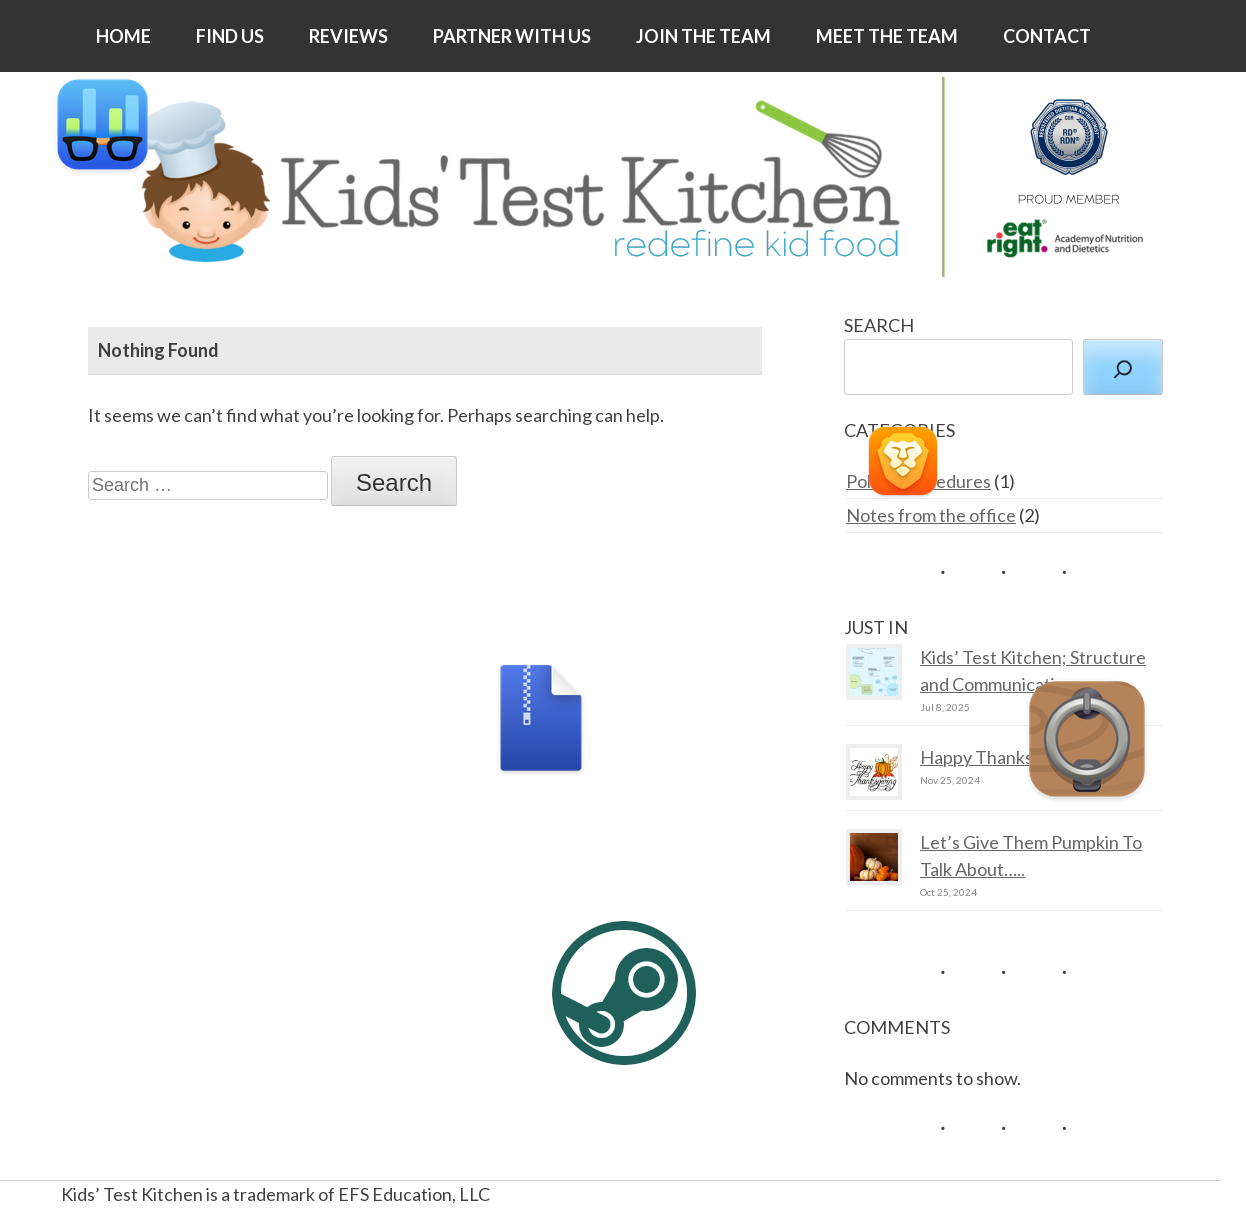 The image size is (1246, 1228). What do you see at coordinates (102, 124) in the screenshot?
I see `open geekbench to benchmark device performance` at bounding box center [102, 124].